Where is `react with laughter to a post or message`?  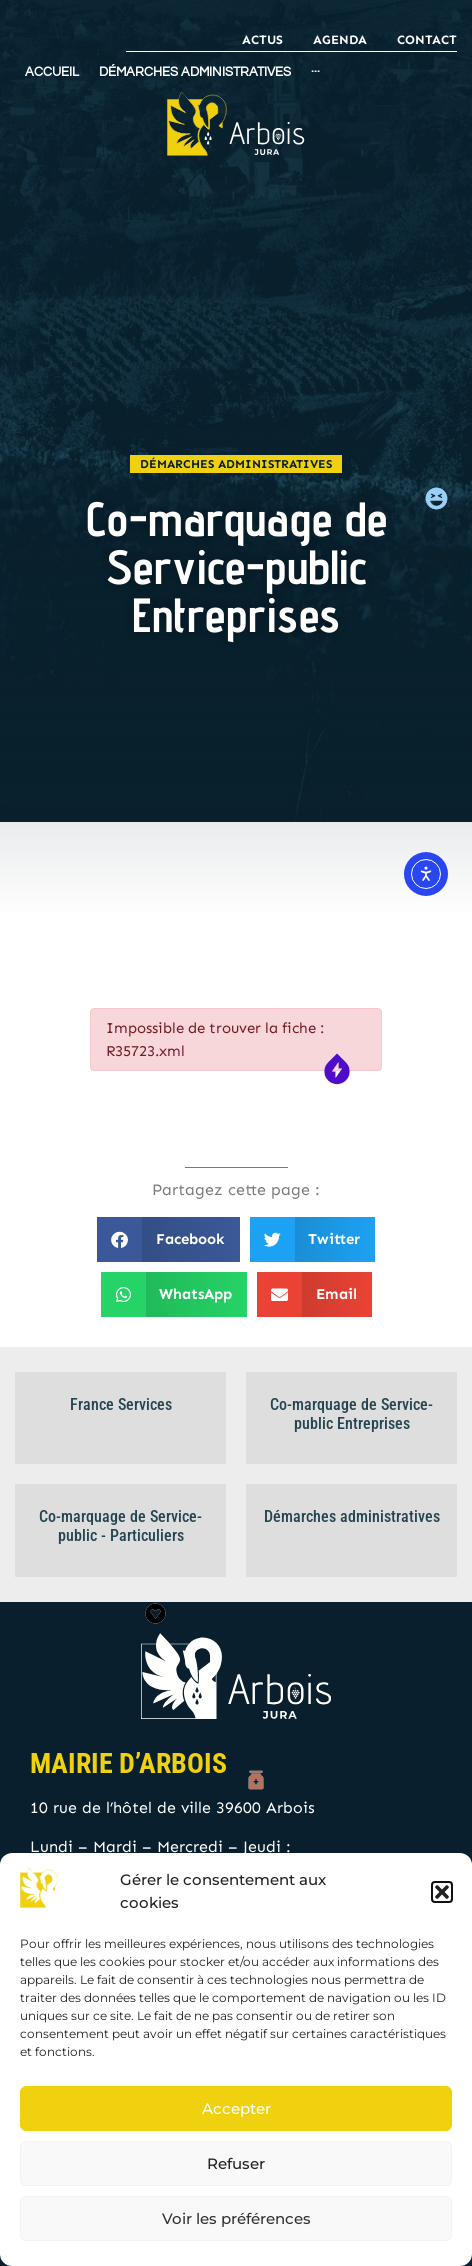
react with laughter to a post or message is located at coordinates (436, 498).